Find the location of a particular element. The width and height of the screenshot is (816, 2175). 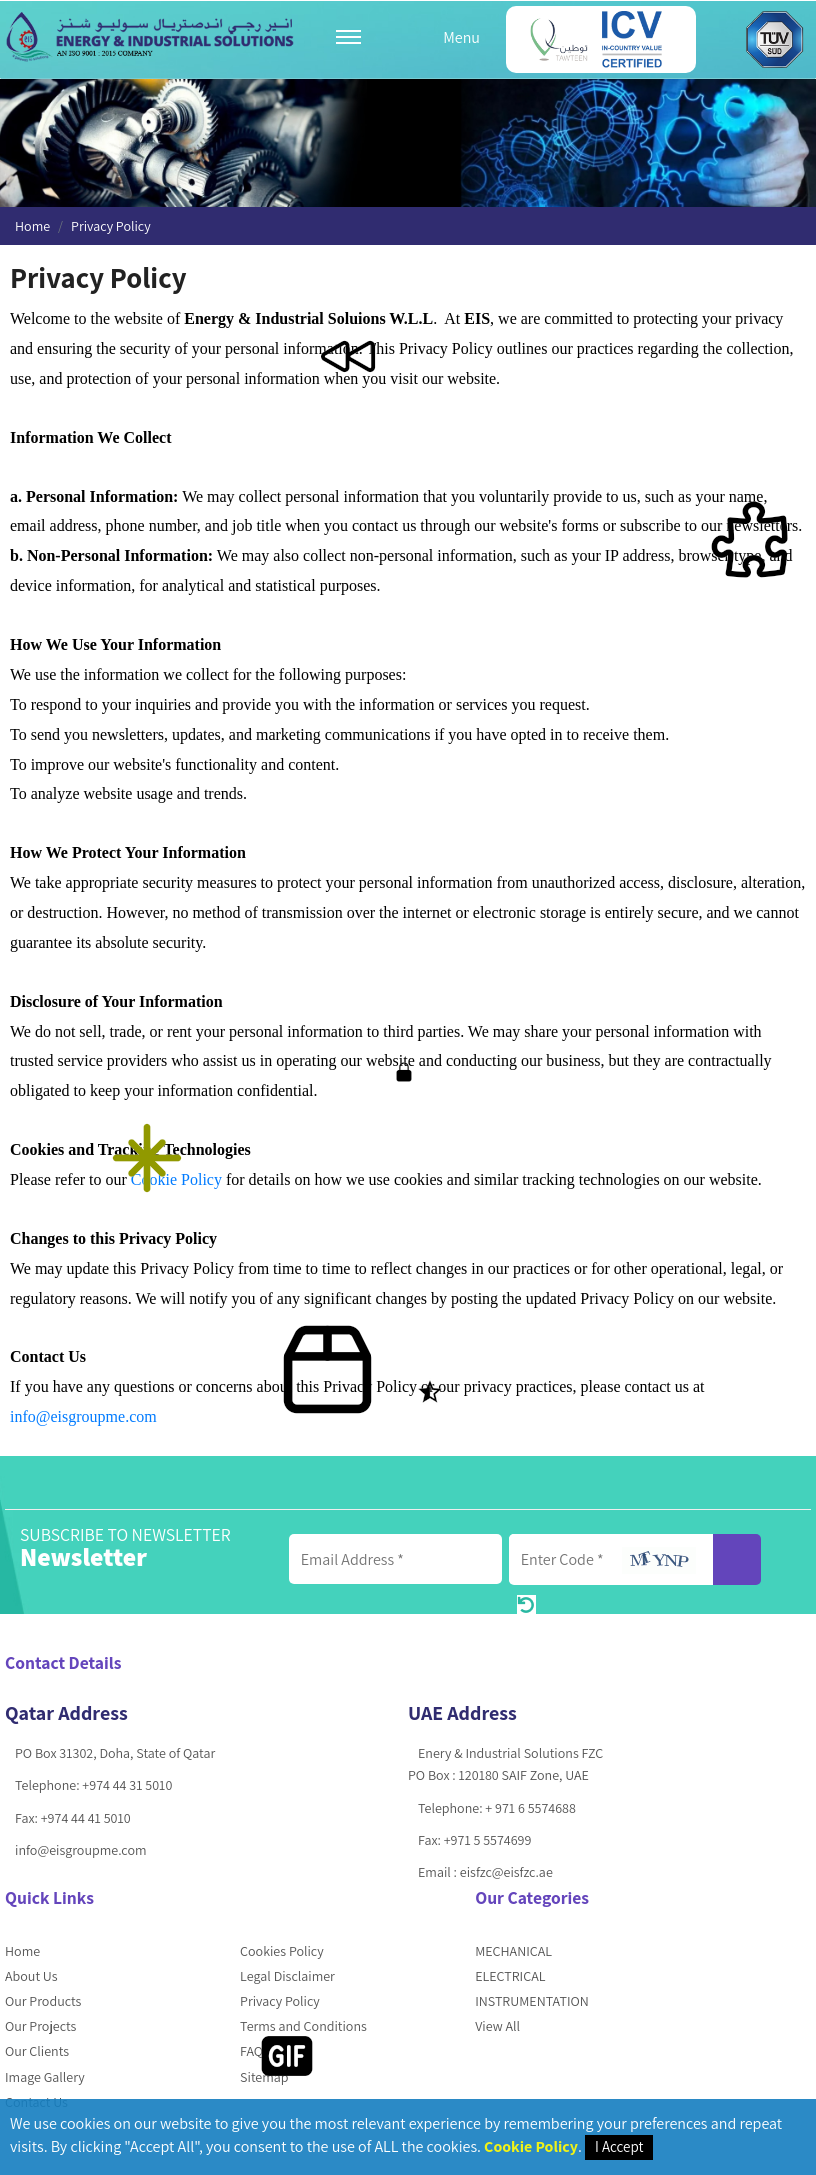

indicates a locked or secured item is located at coordinates (404, 1072).